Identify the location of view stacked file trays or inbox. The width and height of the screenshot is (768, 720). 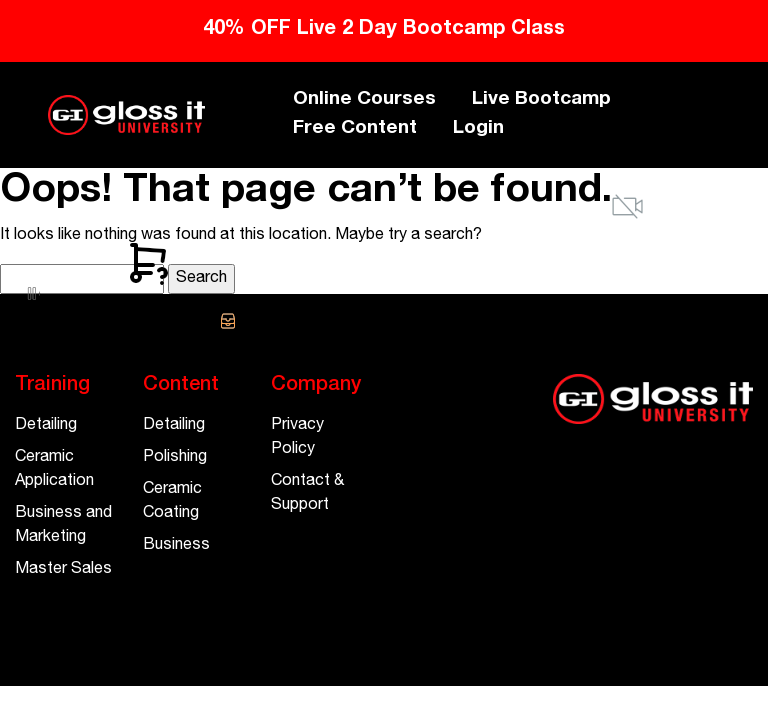
(228, 321).